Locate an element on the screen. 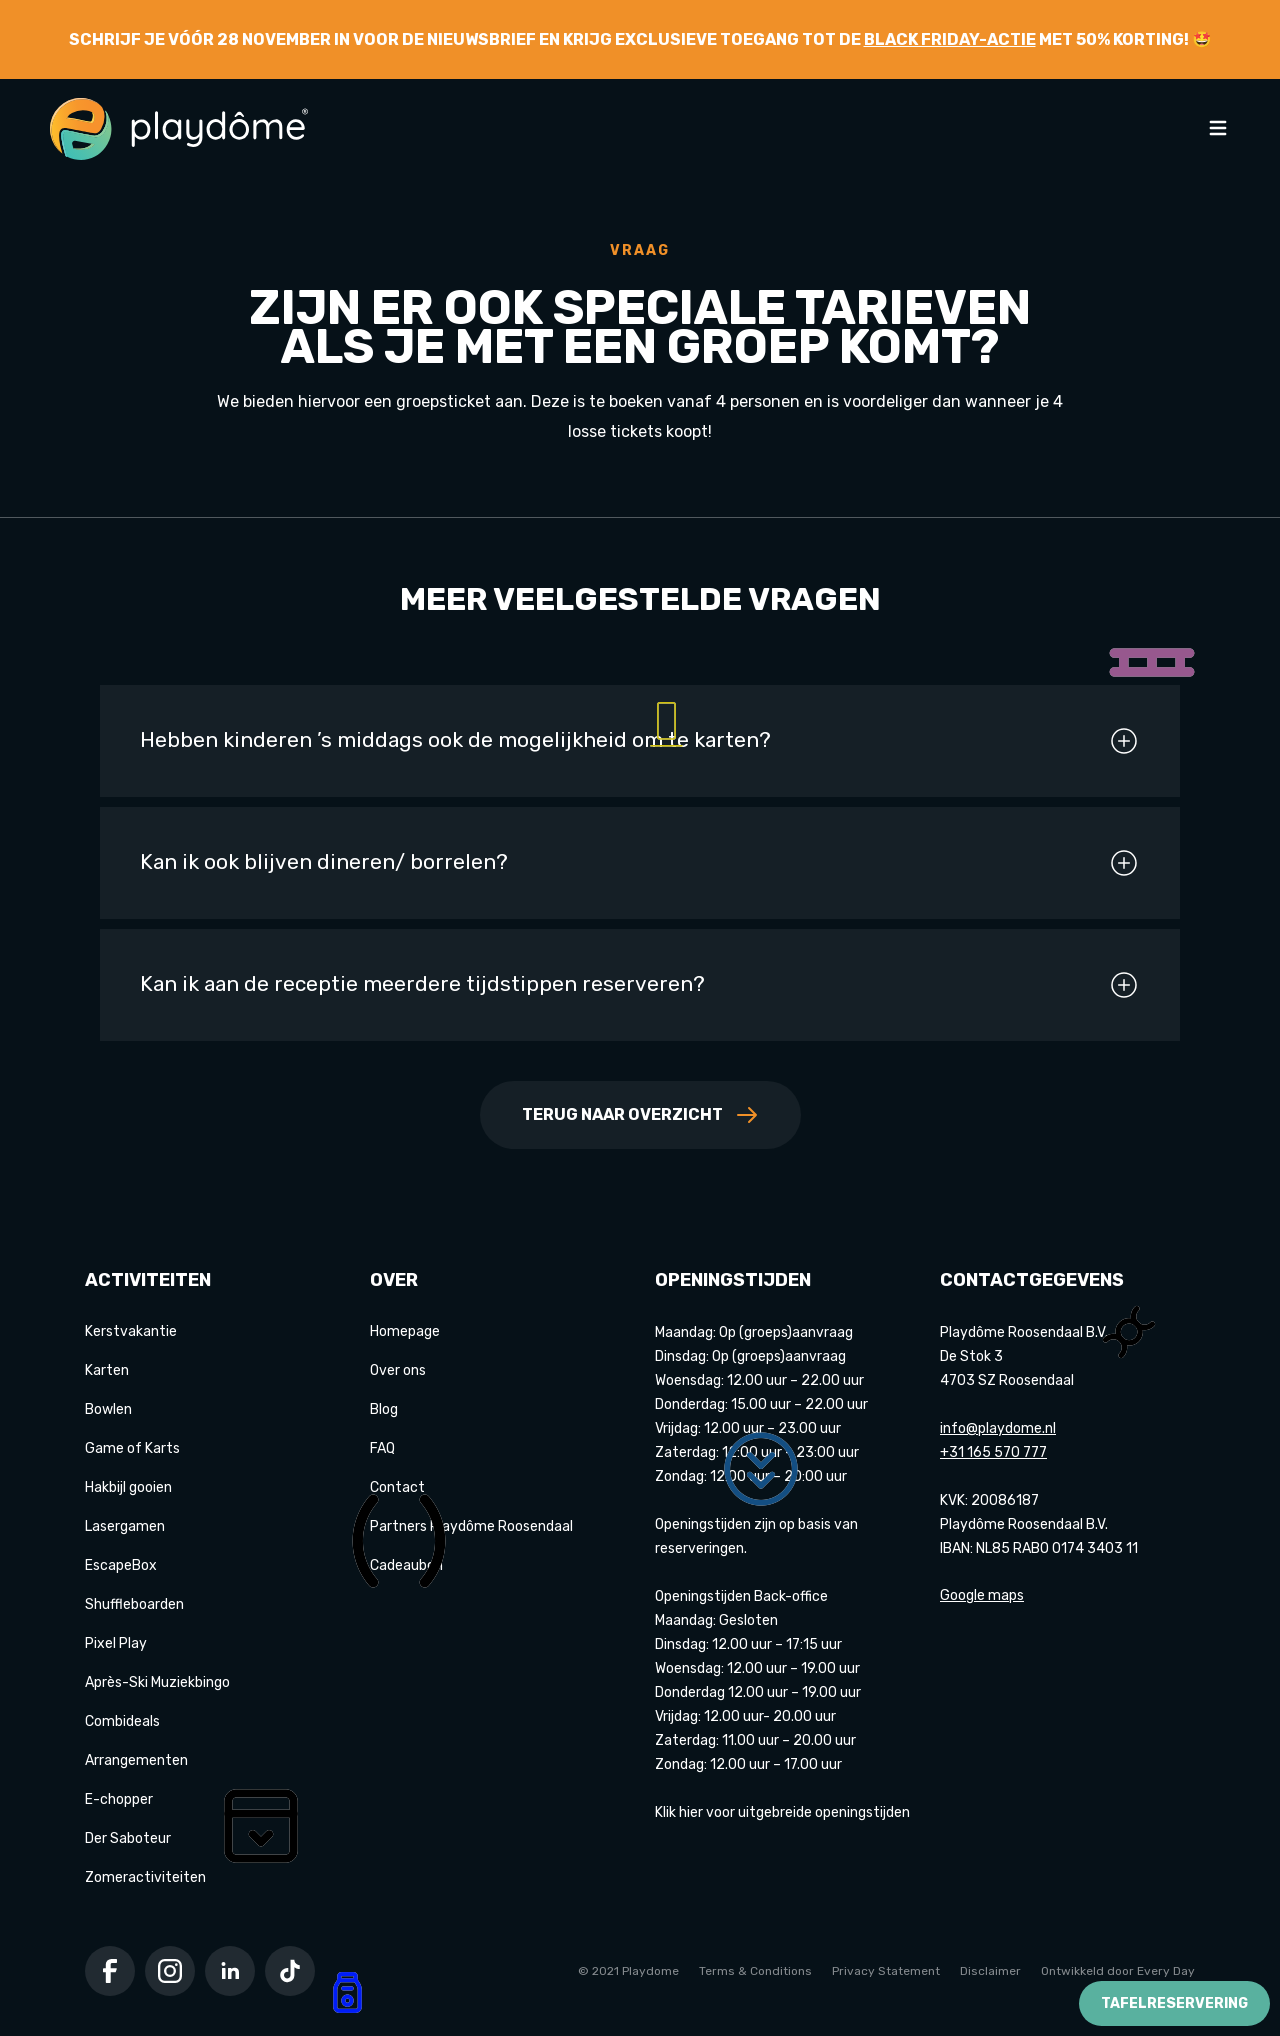  insert parentheses in text editor is located at coordinates (399, 1541).